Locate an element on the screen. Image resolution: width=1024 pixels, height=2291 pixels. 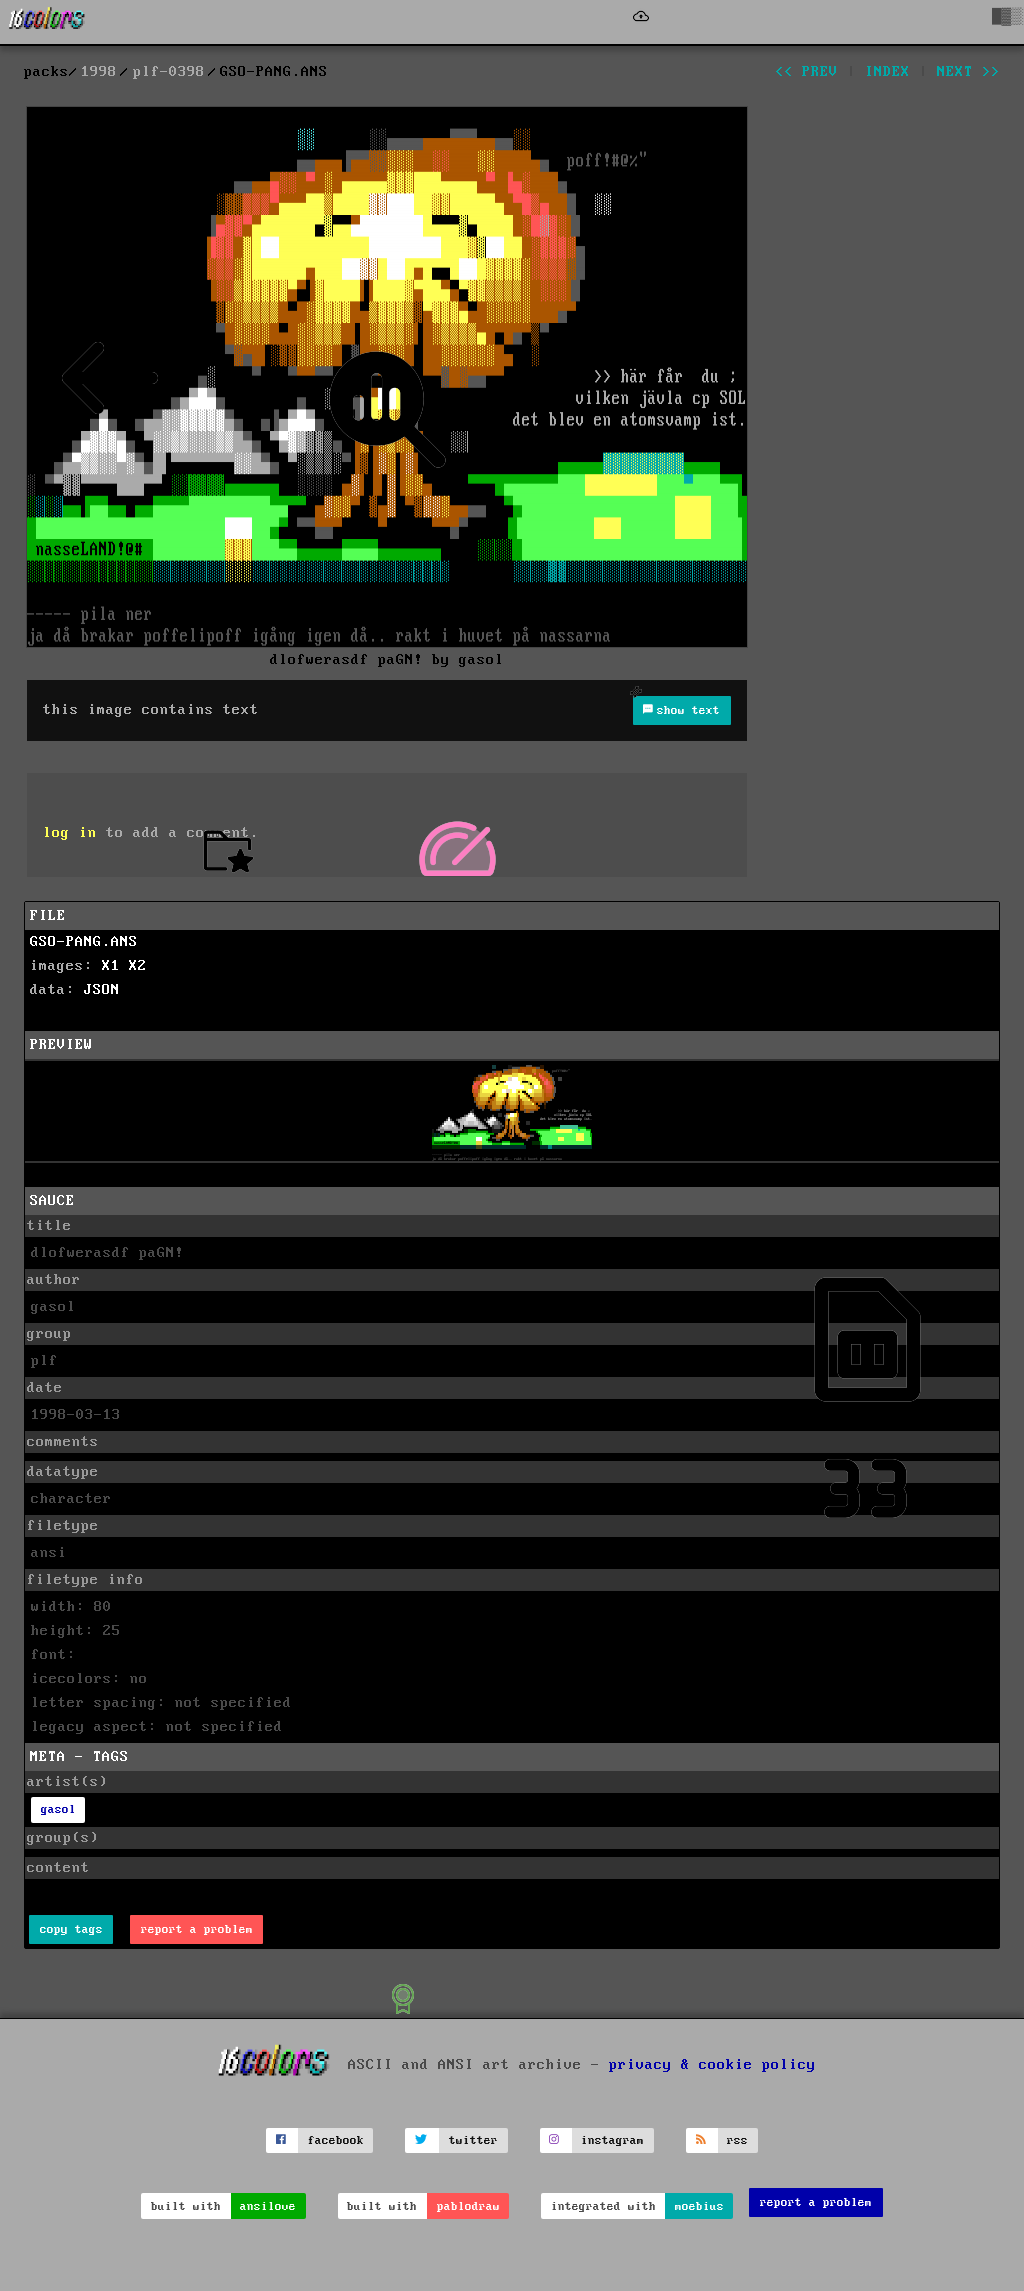
indicates item number 33 in a list or sequence is located at coordinates (865, 1488).